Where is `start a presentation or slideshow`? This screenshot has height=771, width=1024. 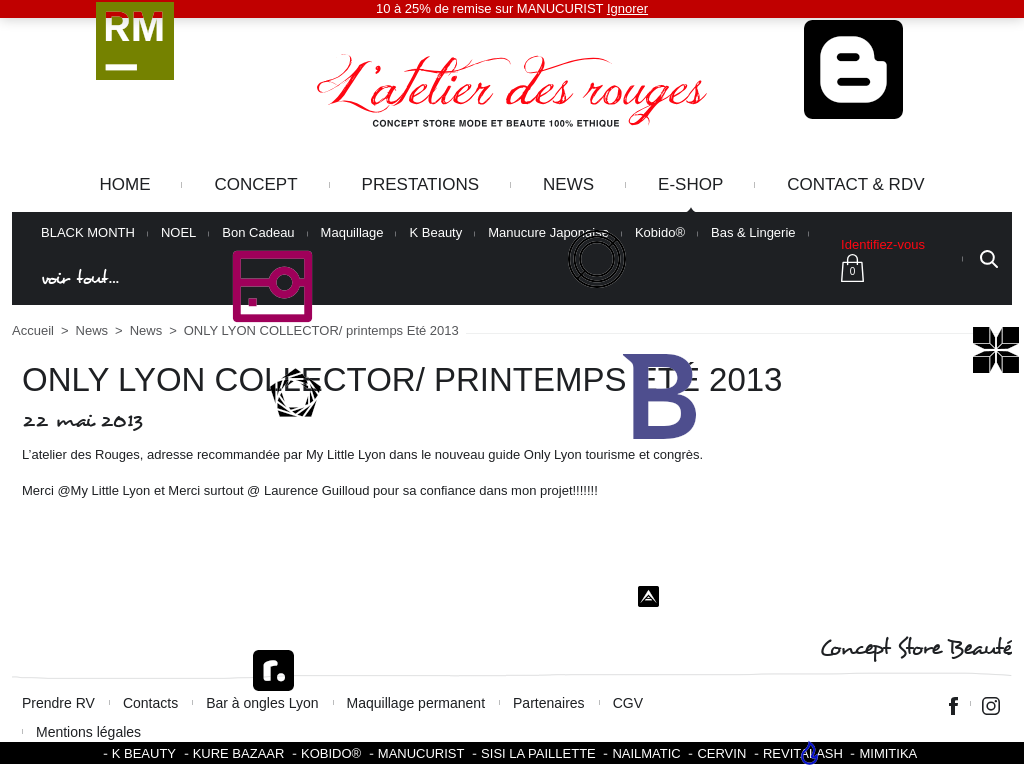
start a presentation or slideshow is located at coordinates (272, 286).